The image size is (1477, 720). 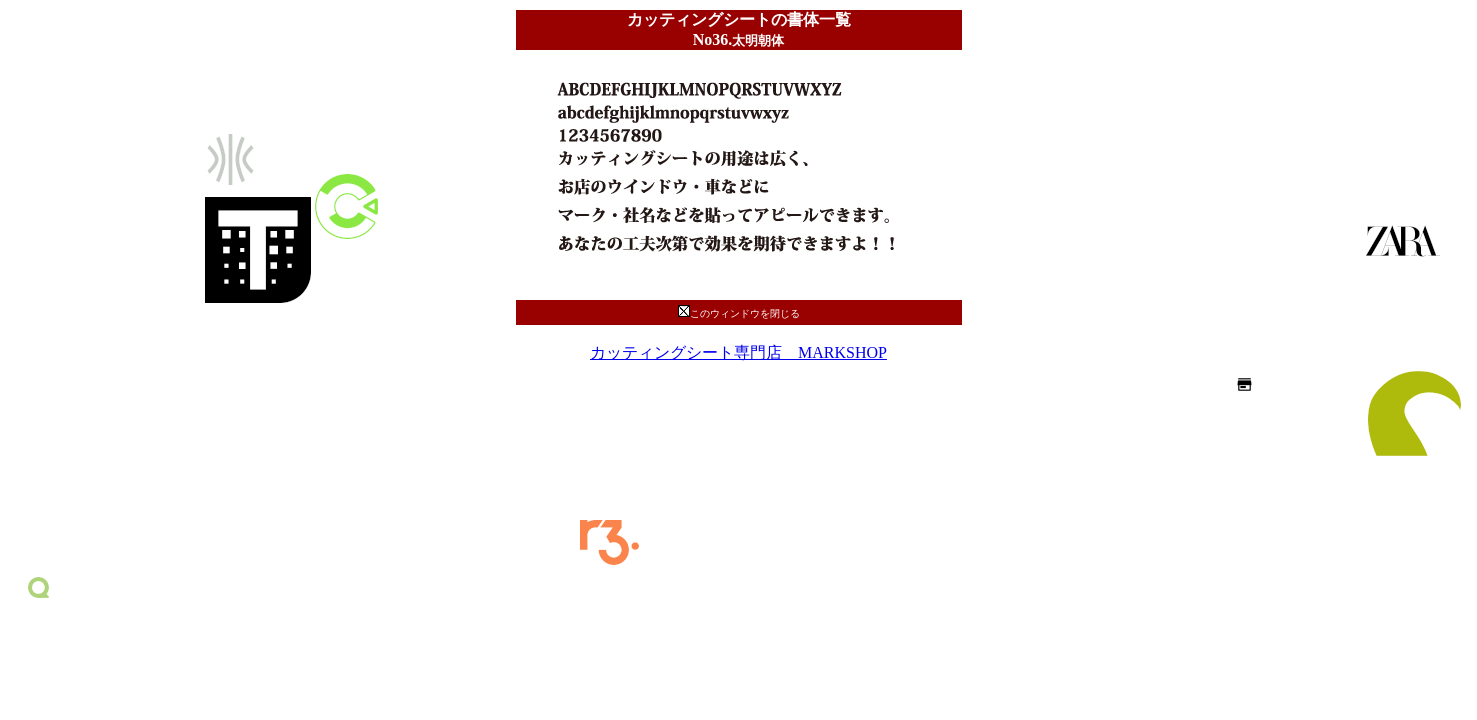 I want to click on r3 company logo, so click(x=609, y=542).